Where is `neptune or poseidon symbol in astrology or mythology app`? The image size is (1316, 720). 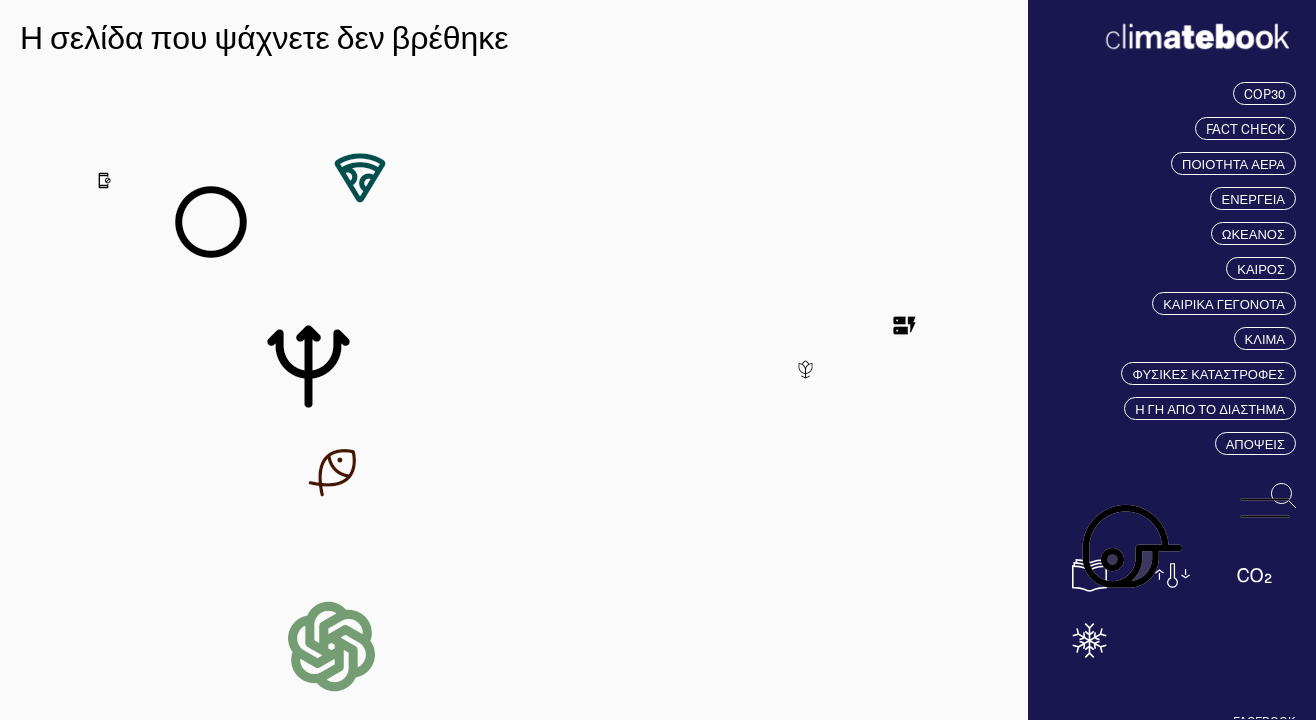 neptune or poseidon symbol in astrology or mythology app is located at coordinates (308, 366).